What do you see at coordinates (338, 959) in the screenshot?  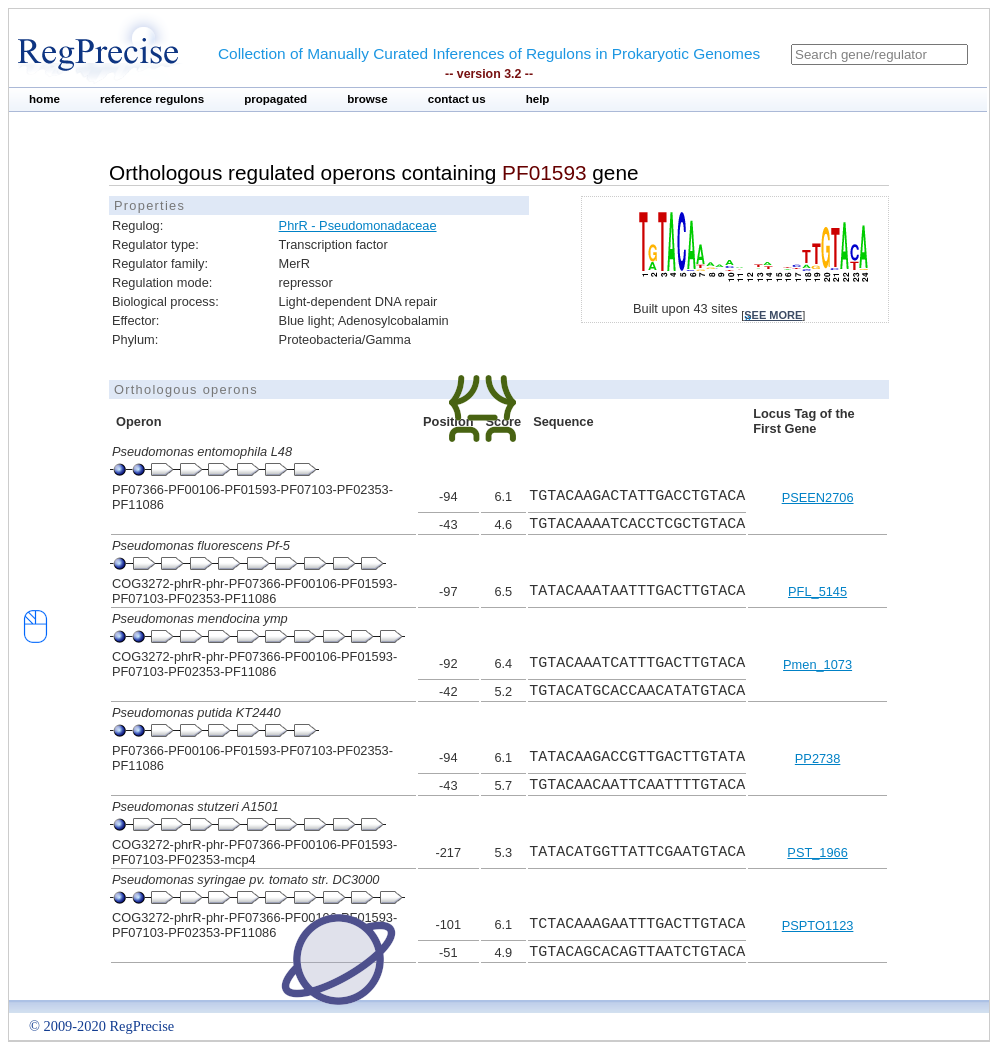 I see `explore global or worldwide content` at bounding box center [338, 959].